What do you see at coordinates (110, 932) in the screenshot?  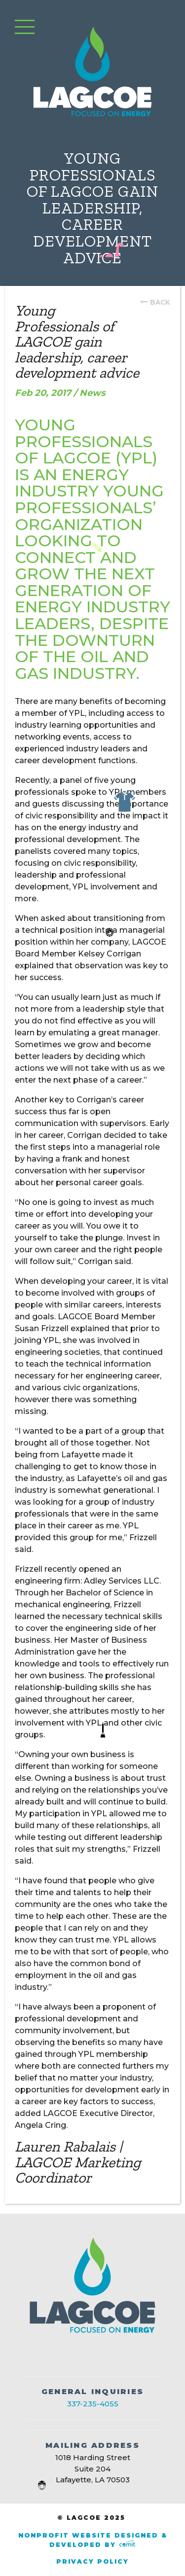 I see `equip or activate a fire-element gem` at bounding box center [110, 932].